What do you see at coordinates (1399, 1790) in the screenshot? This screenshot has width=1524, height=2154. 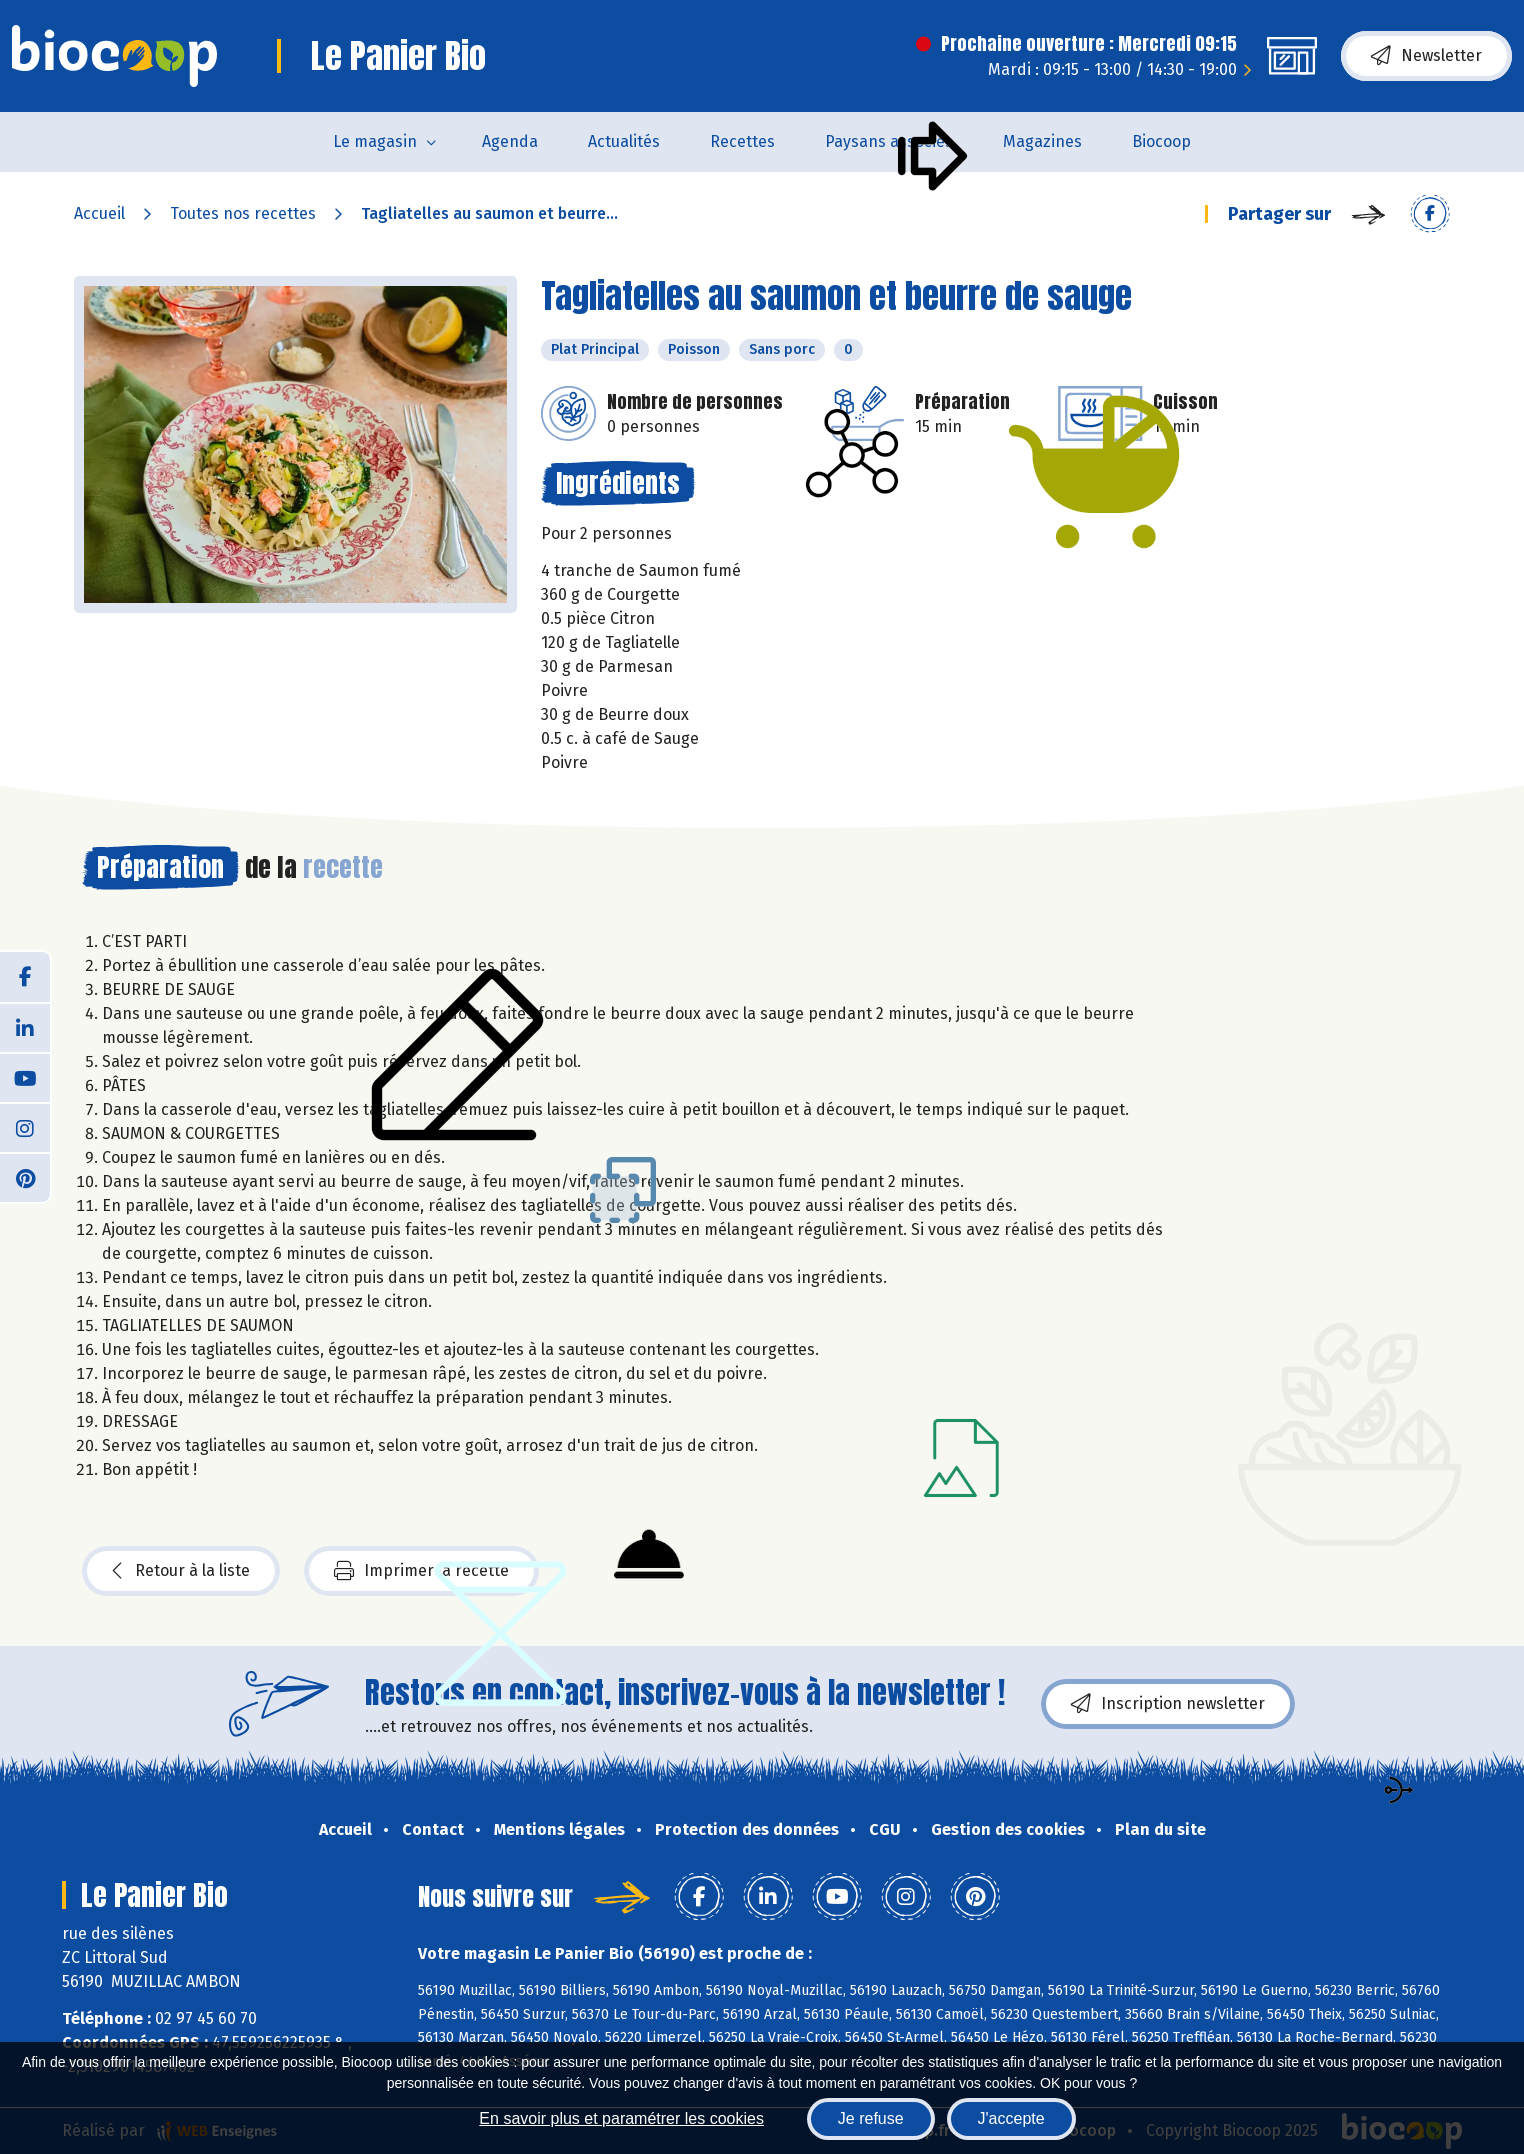 I see `network address translation settings` at bounding box center [1399, 1790].